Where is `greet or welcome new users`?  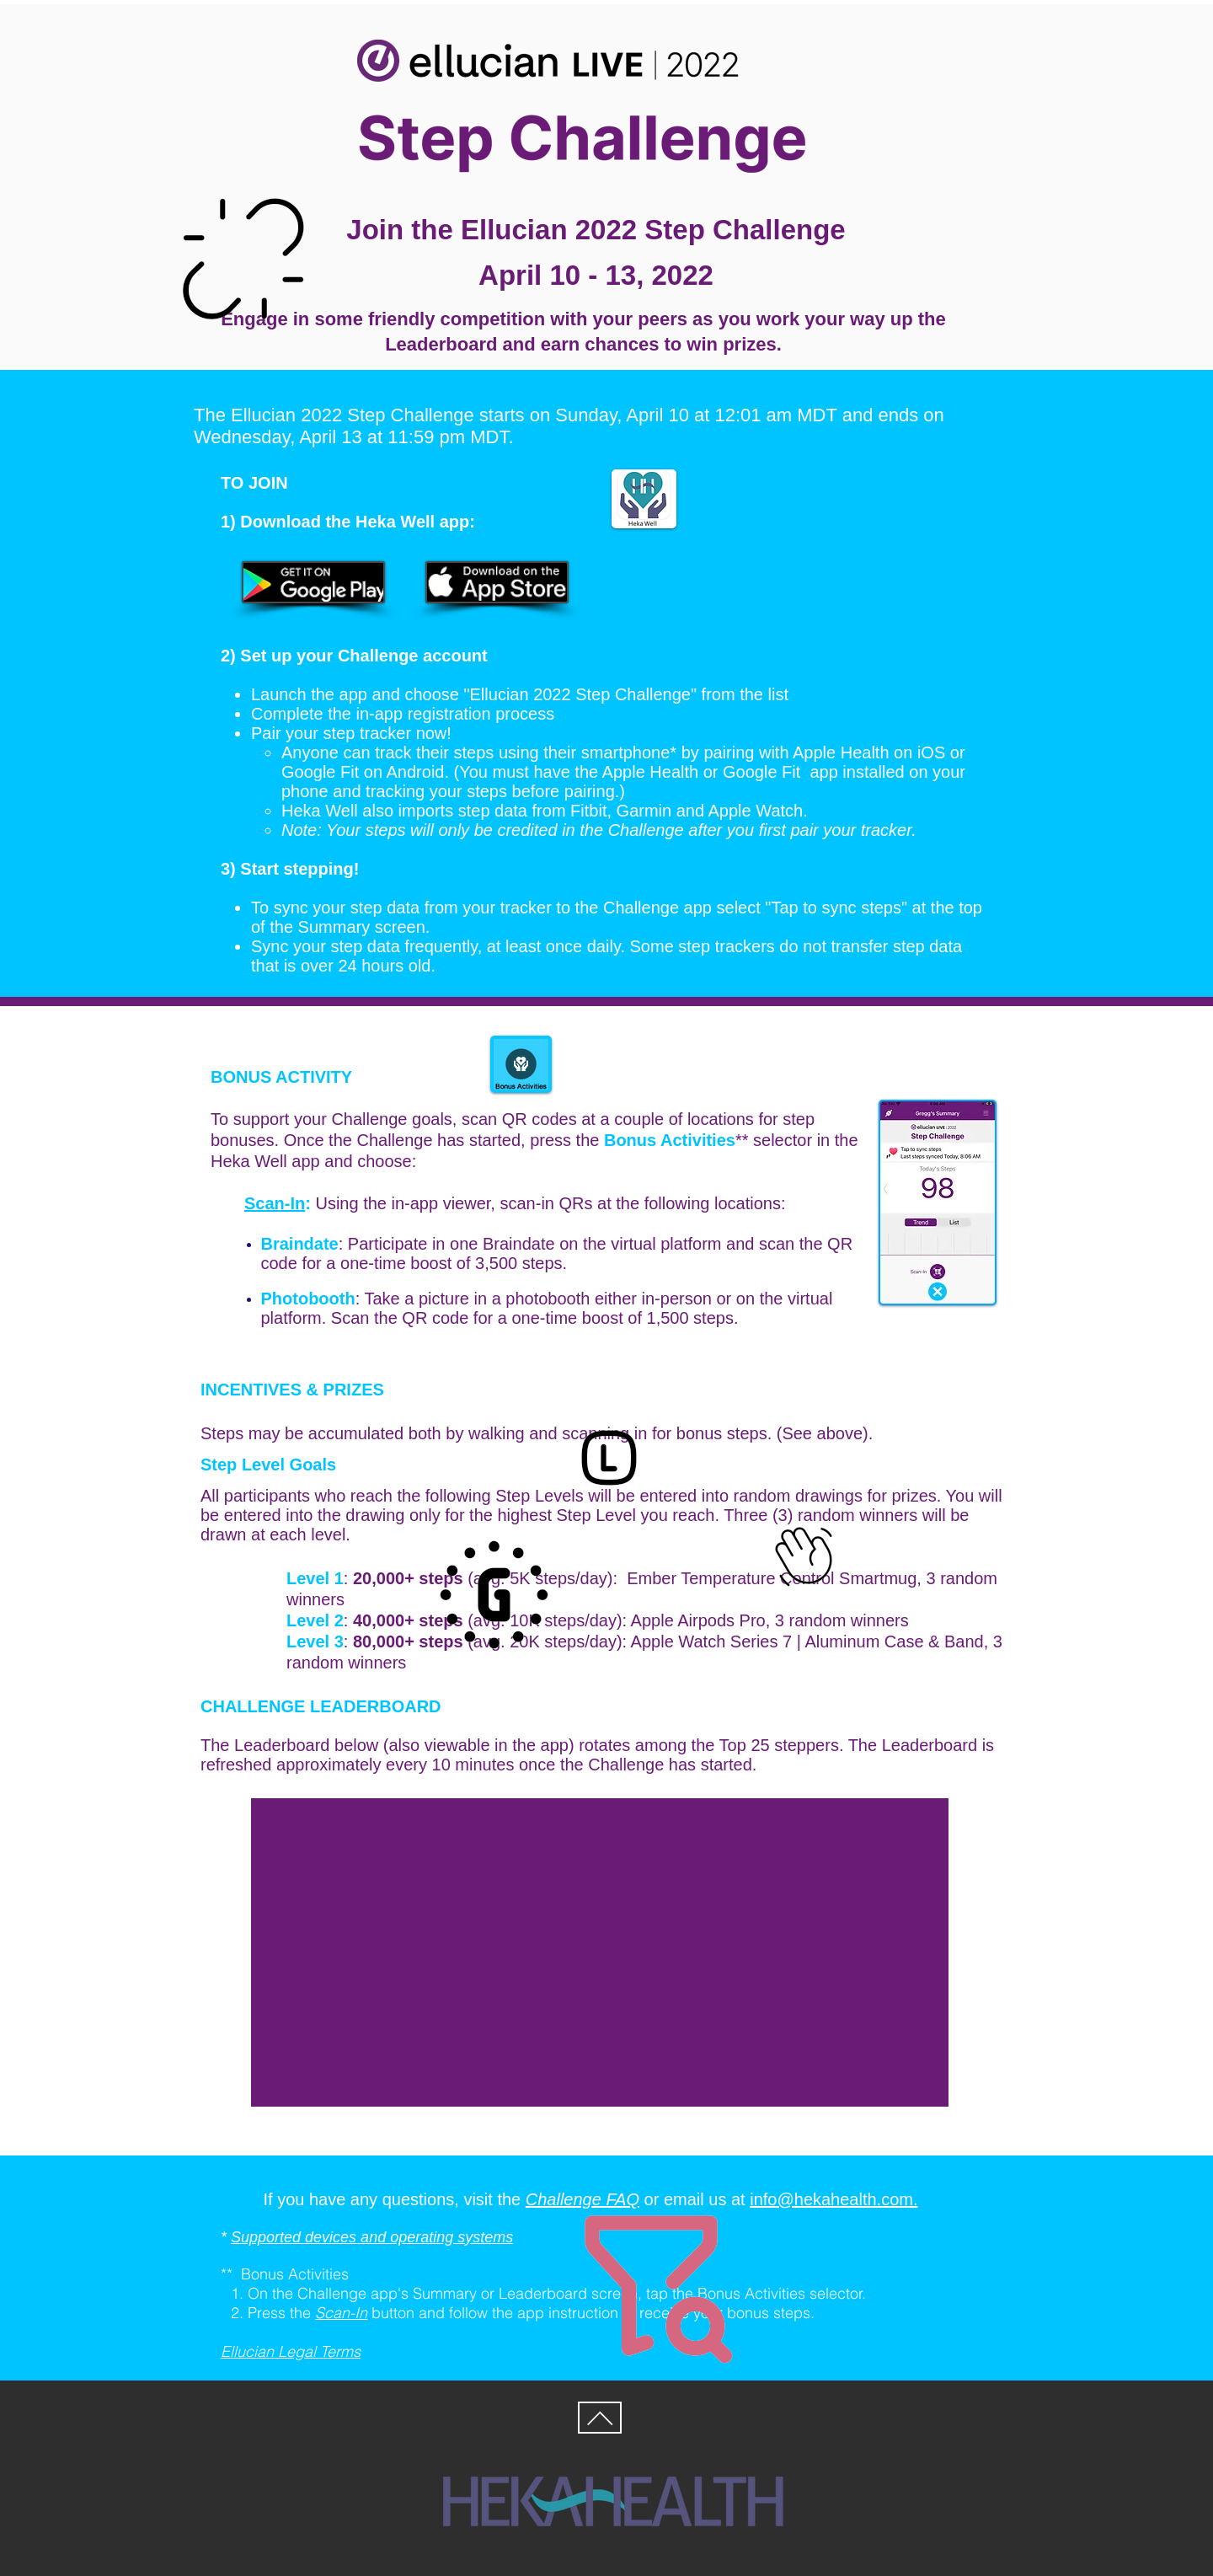
greet or welcome new users is located at coordinates (804, 1556).